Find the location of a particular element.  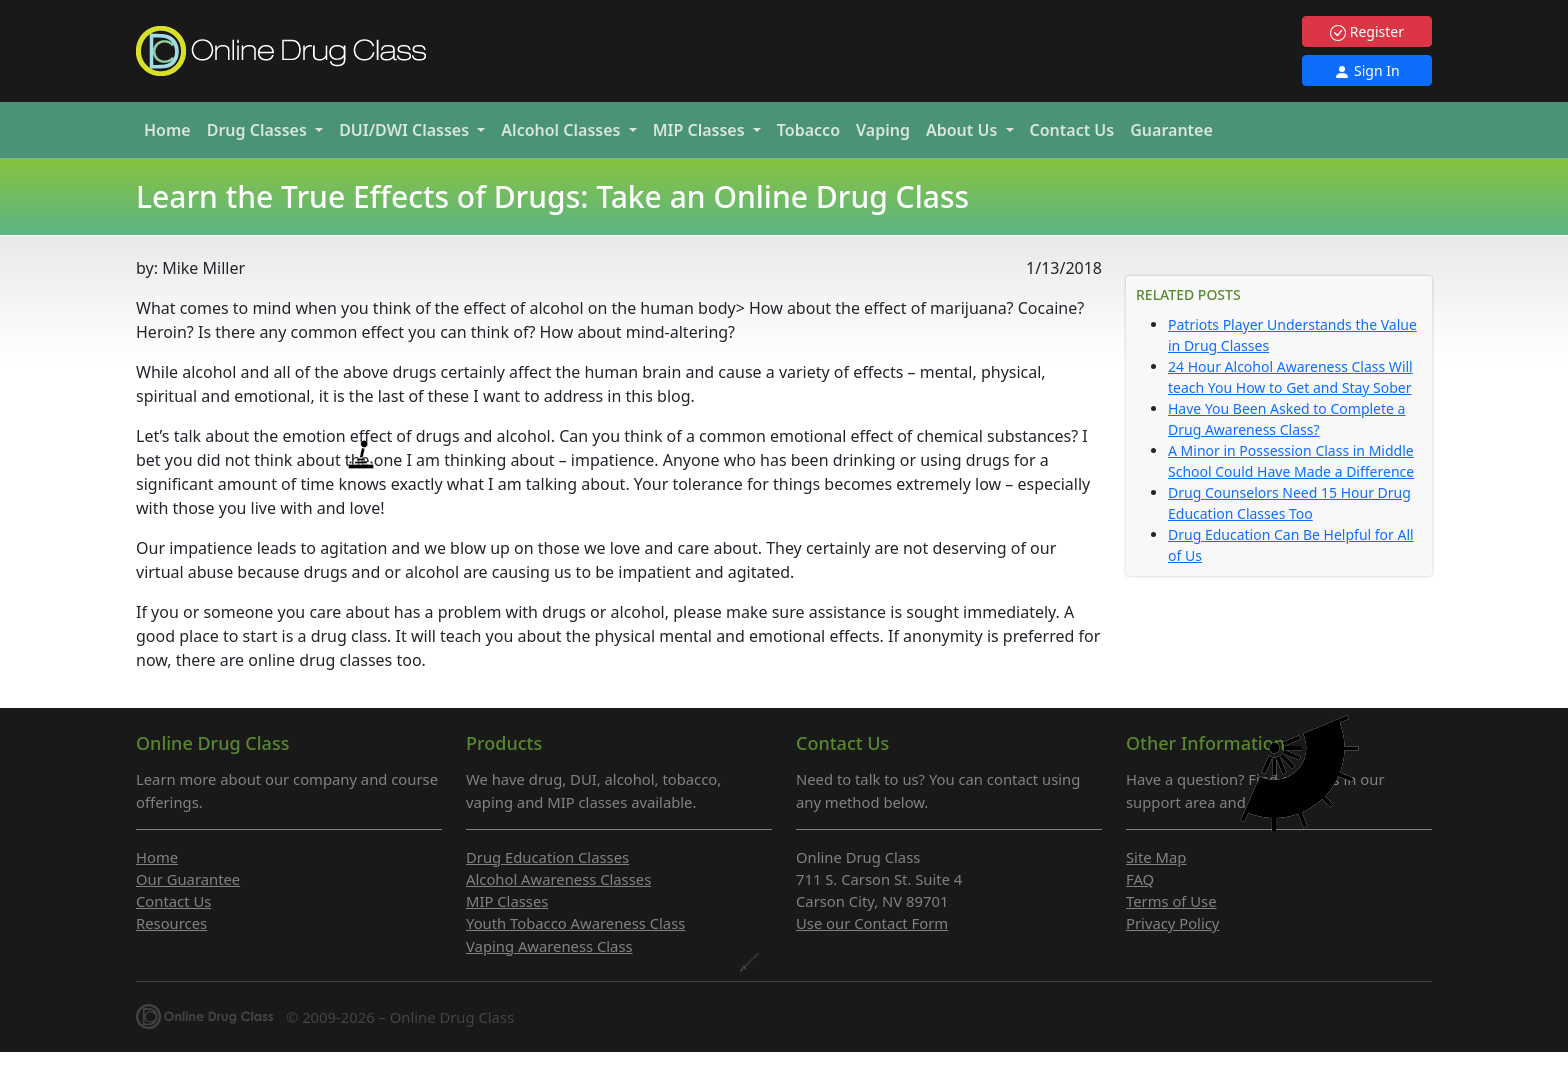

select katana as your weapon is located at coordinates (749, 962).